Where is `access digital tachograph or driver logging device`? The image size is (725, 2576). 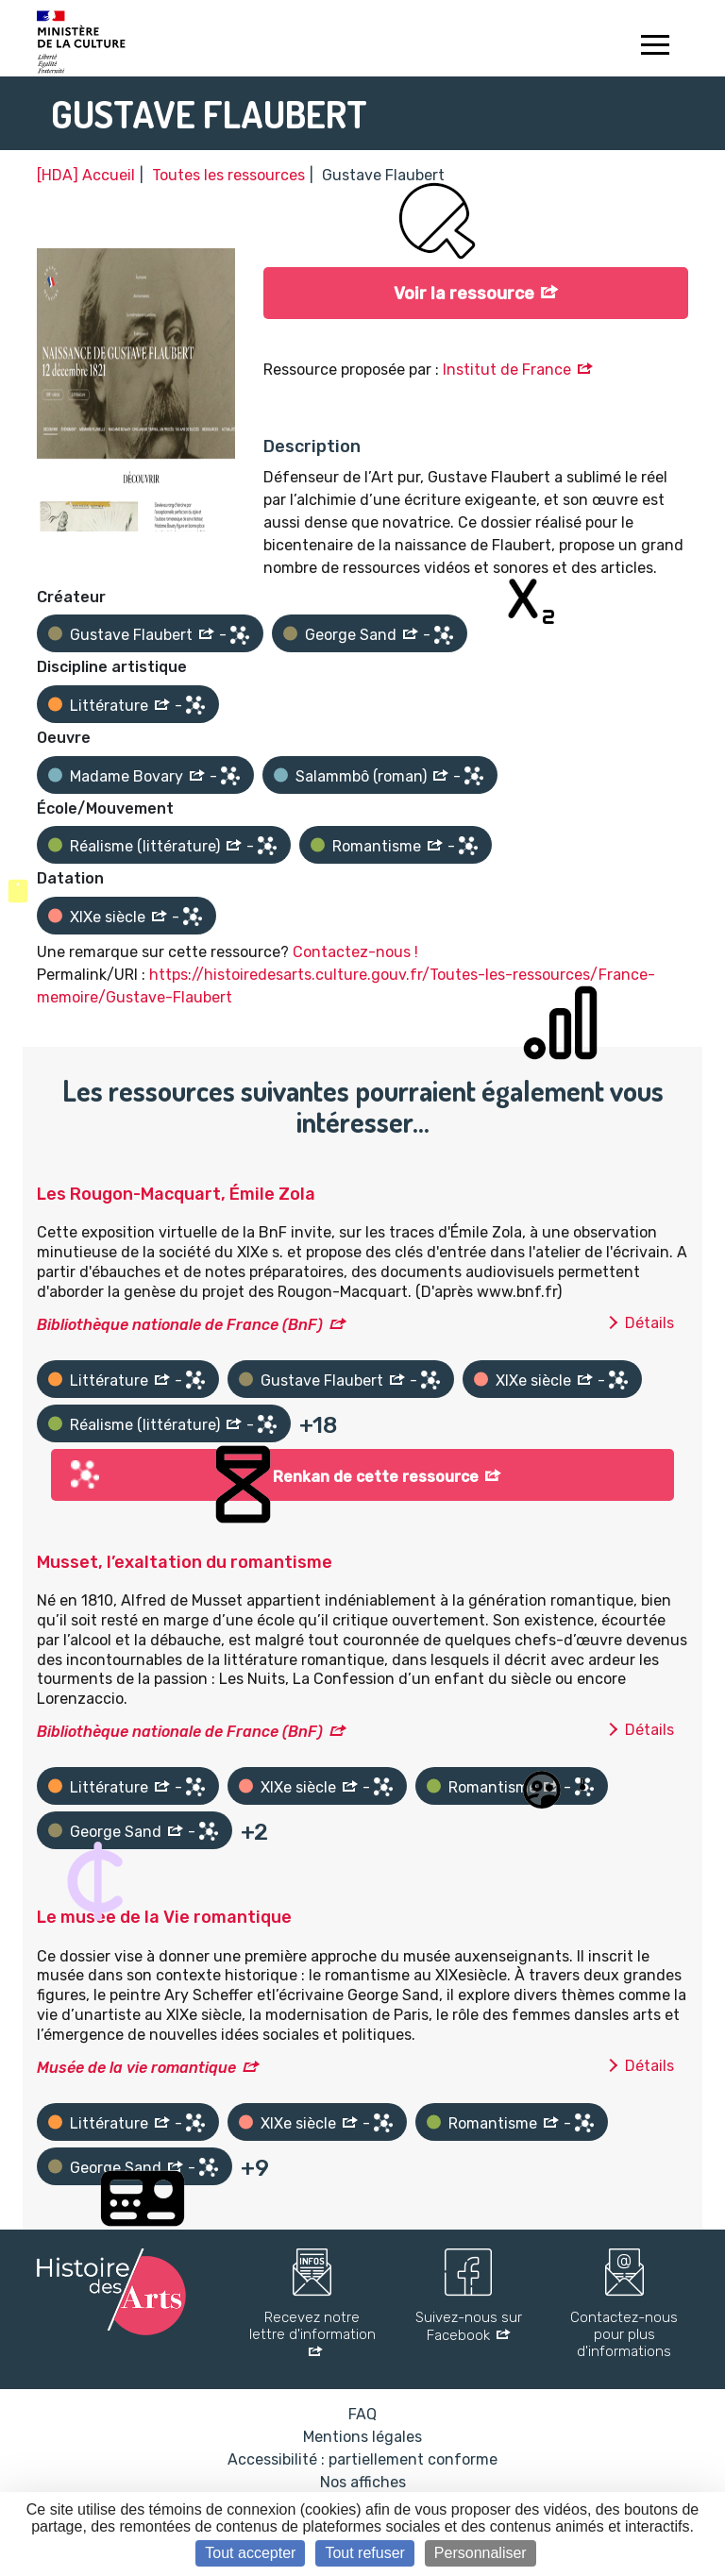
access digital tachograph or driver logging device is located at coordinates (143, 2198).